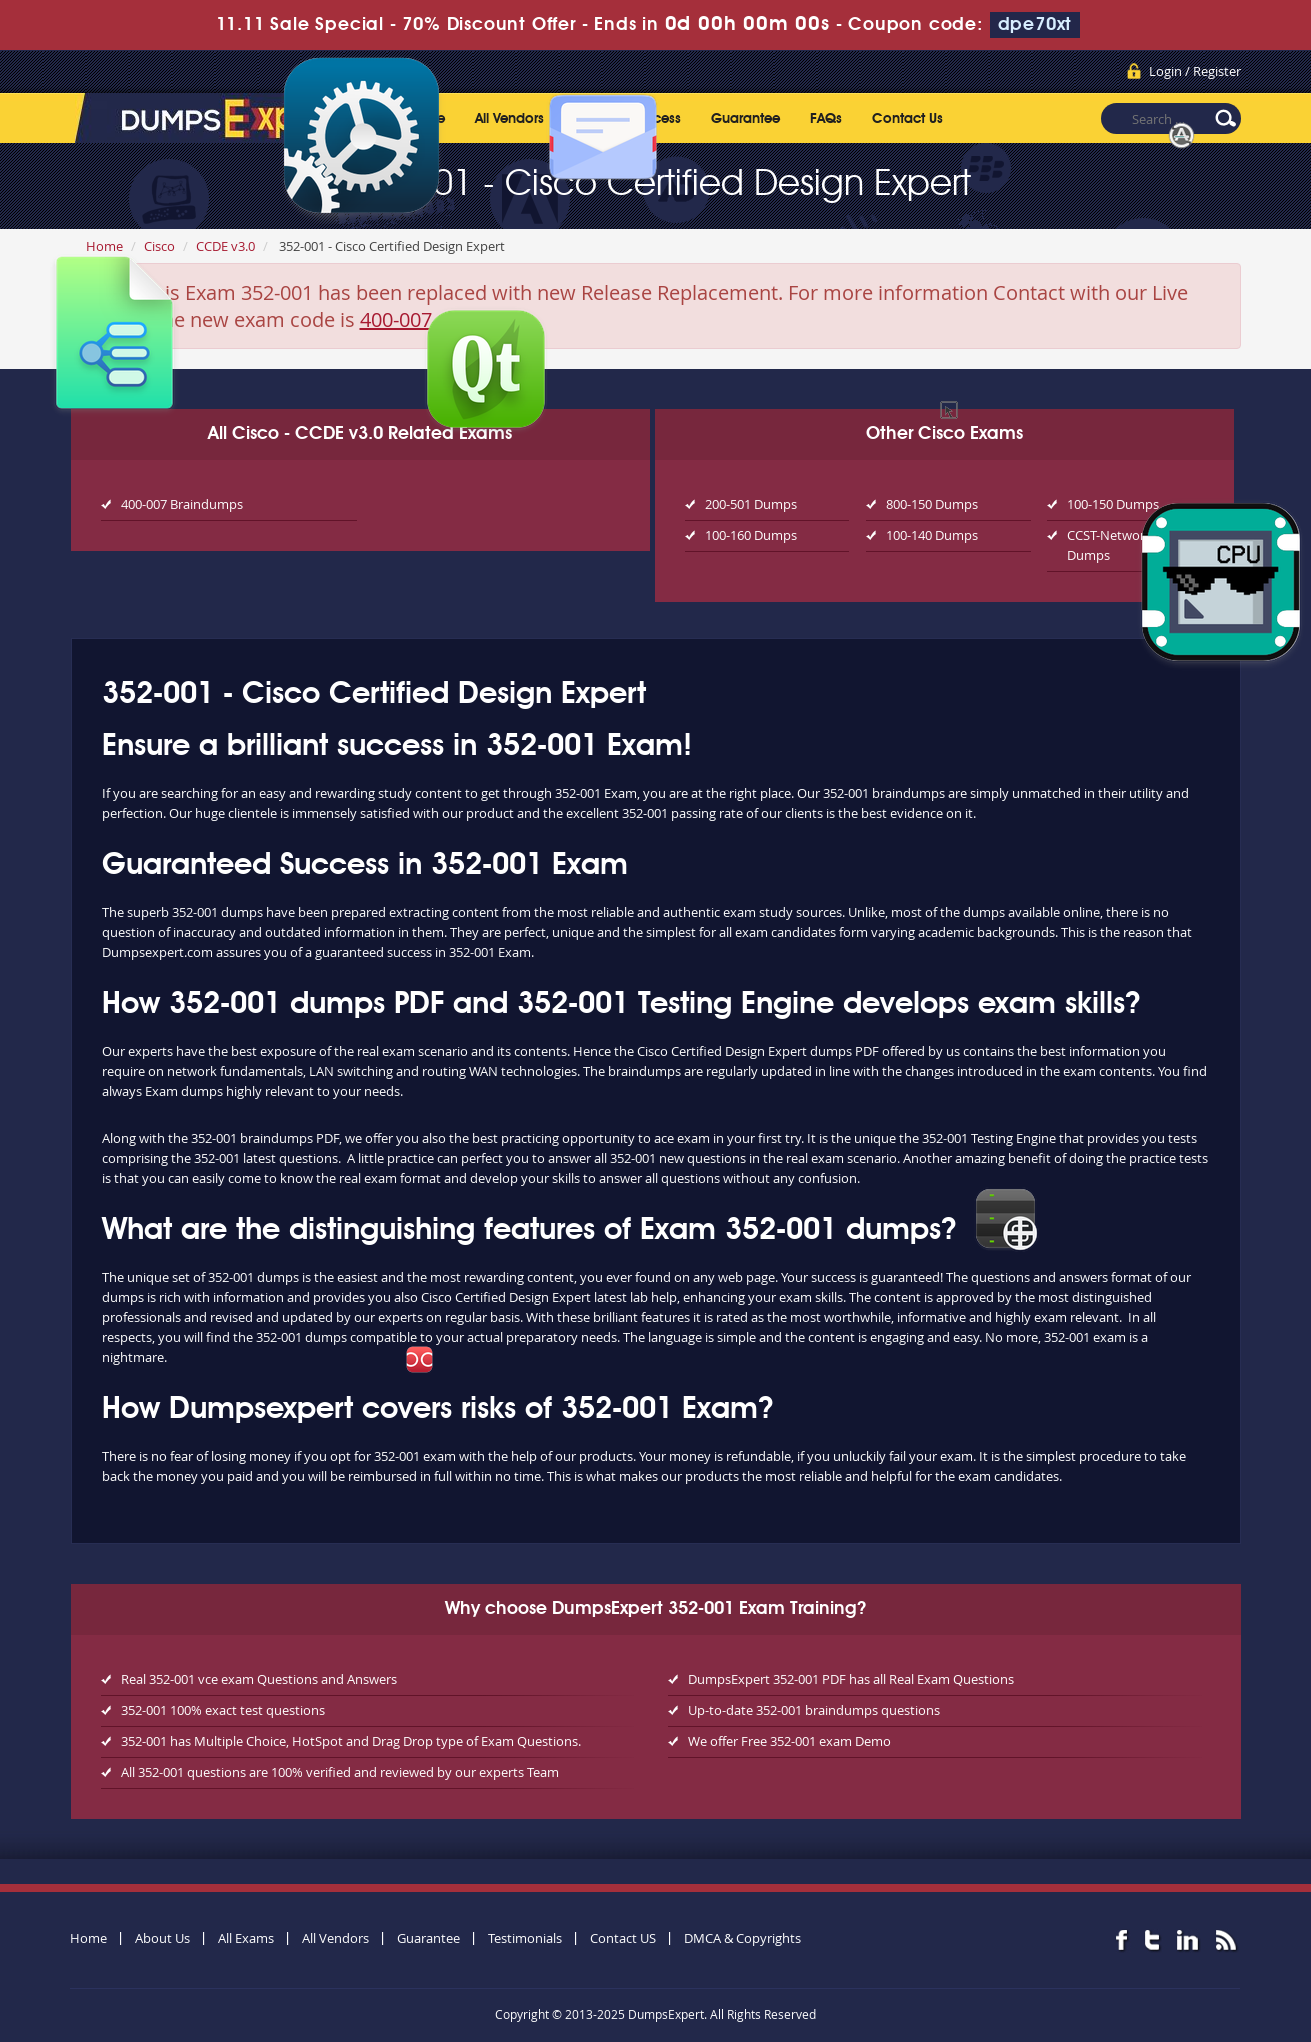 The width and height of the screenshot is (1311, 2042). Describe the element at coordinates (419, 1359) in the screenshot. I see `open Double Commander file manager` at that location.